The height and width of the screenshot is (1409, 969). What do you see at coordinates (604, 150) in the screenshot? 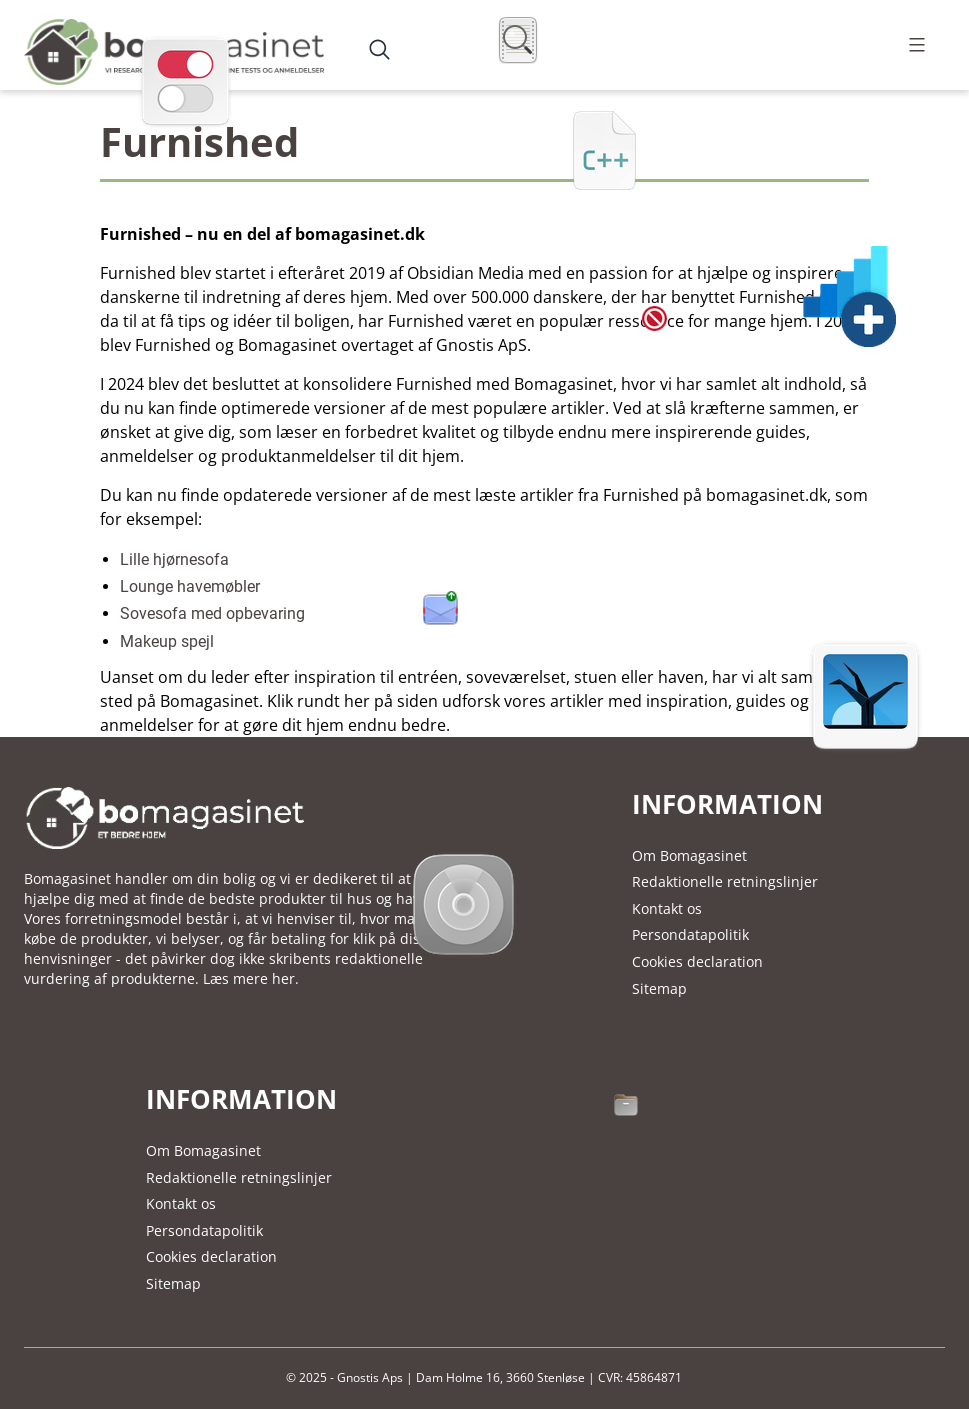
I see `a C++ source code file` at bounding box center [604, 150].